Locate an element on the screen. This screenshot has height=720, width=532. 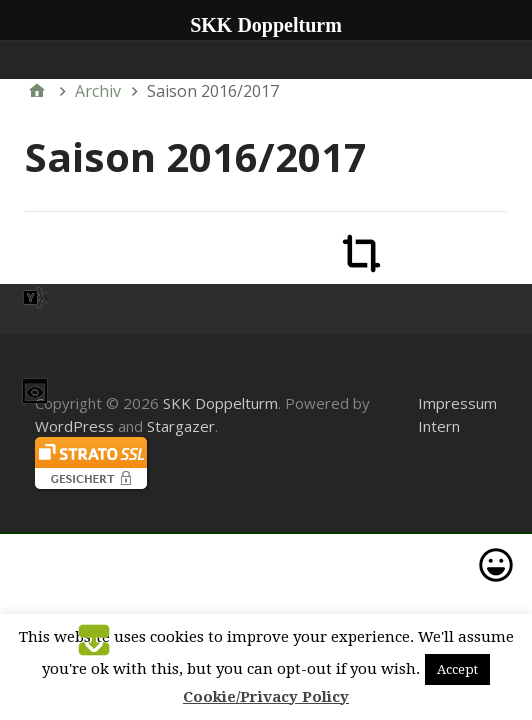
preview content before publishing is located at coordinates (35, 391).